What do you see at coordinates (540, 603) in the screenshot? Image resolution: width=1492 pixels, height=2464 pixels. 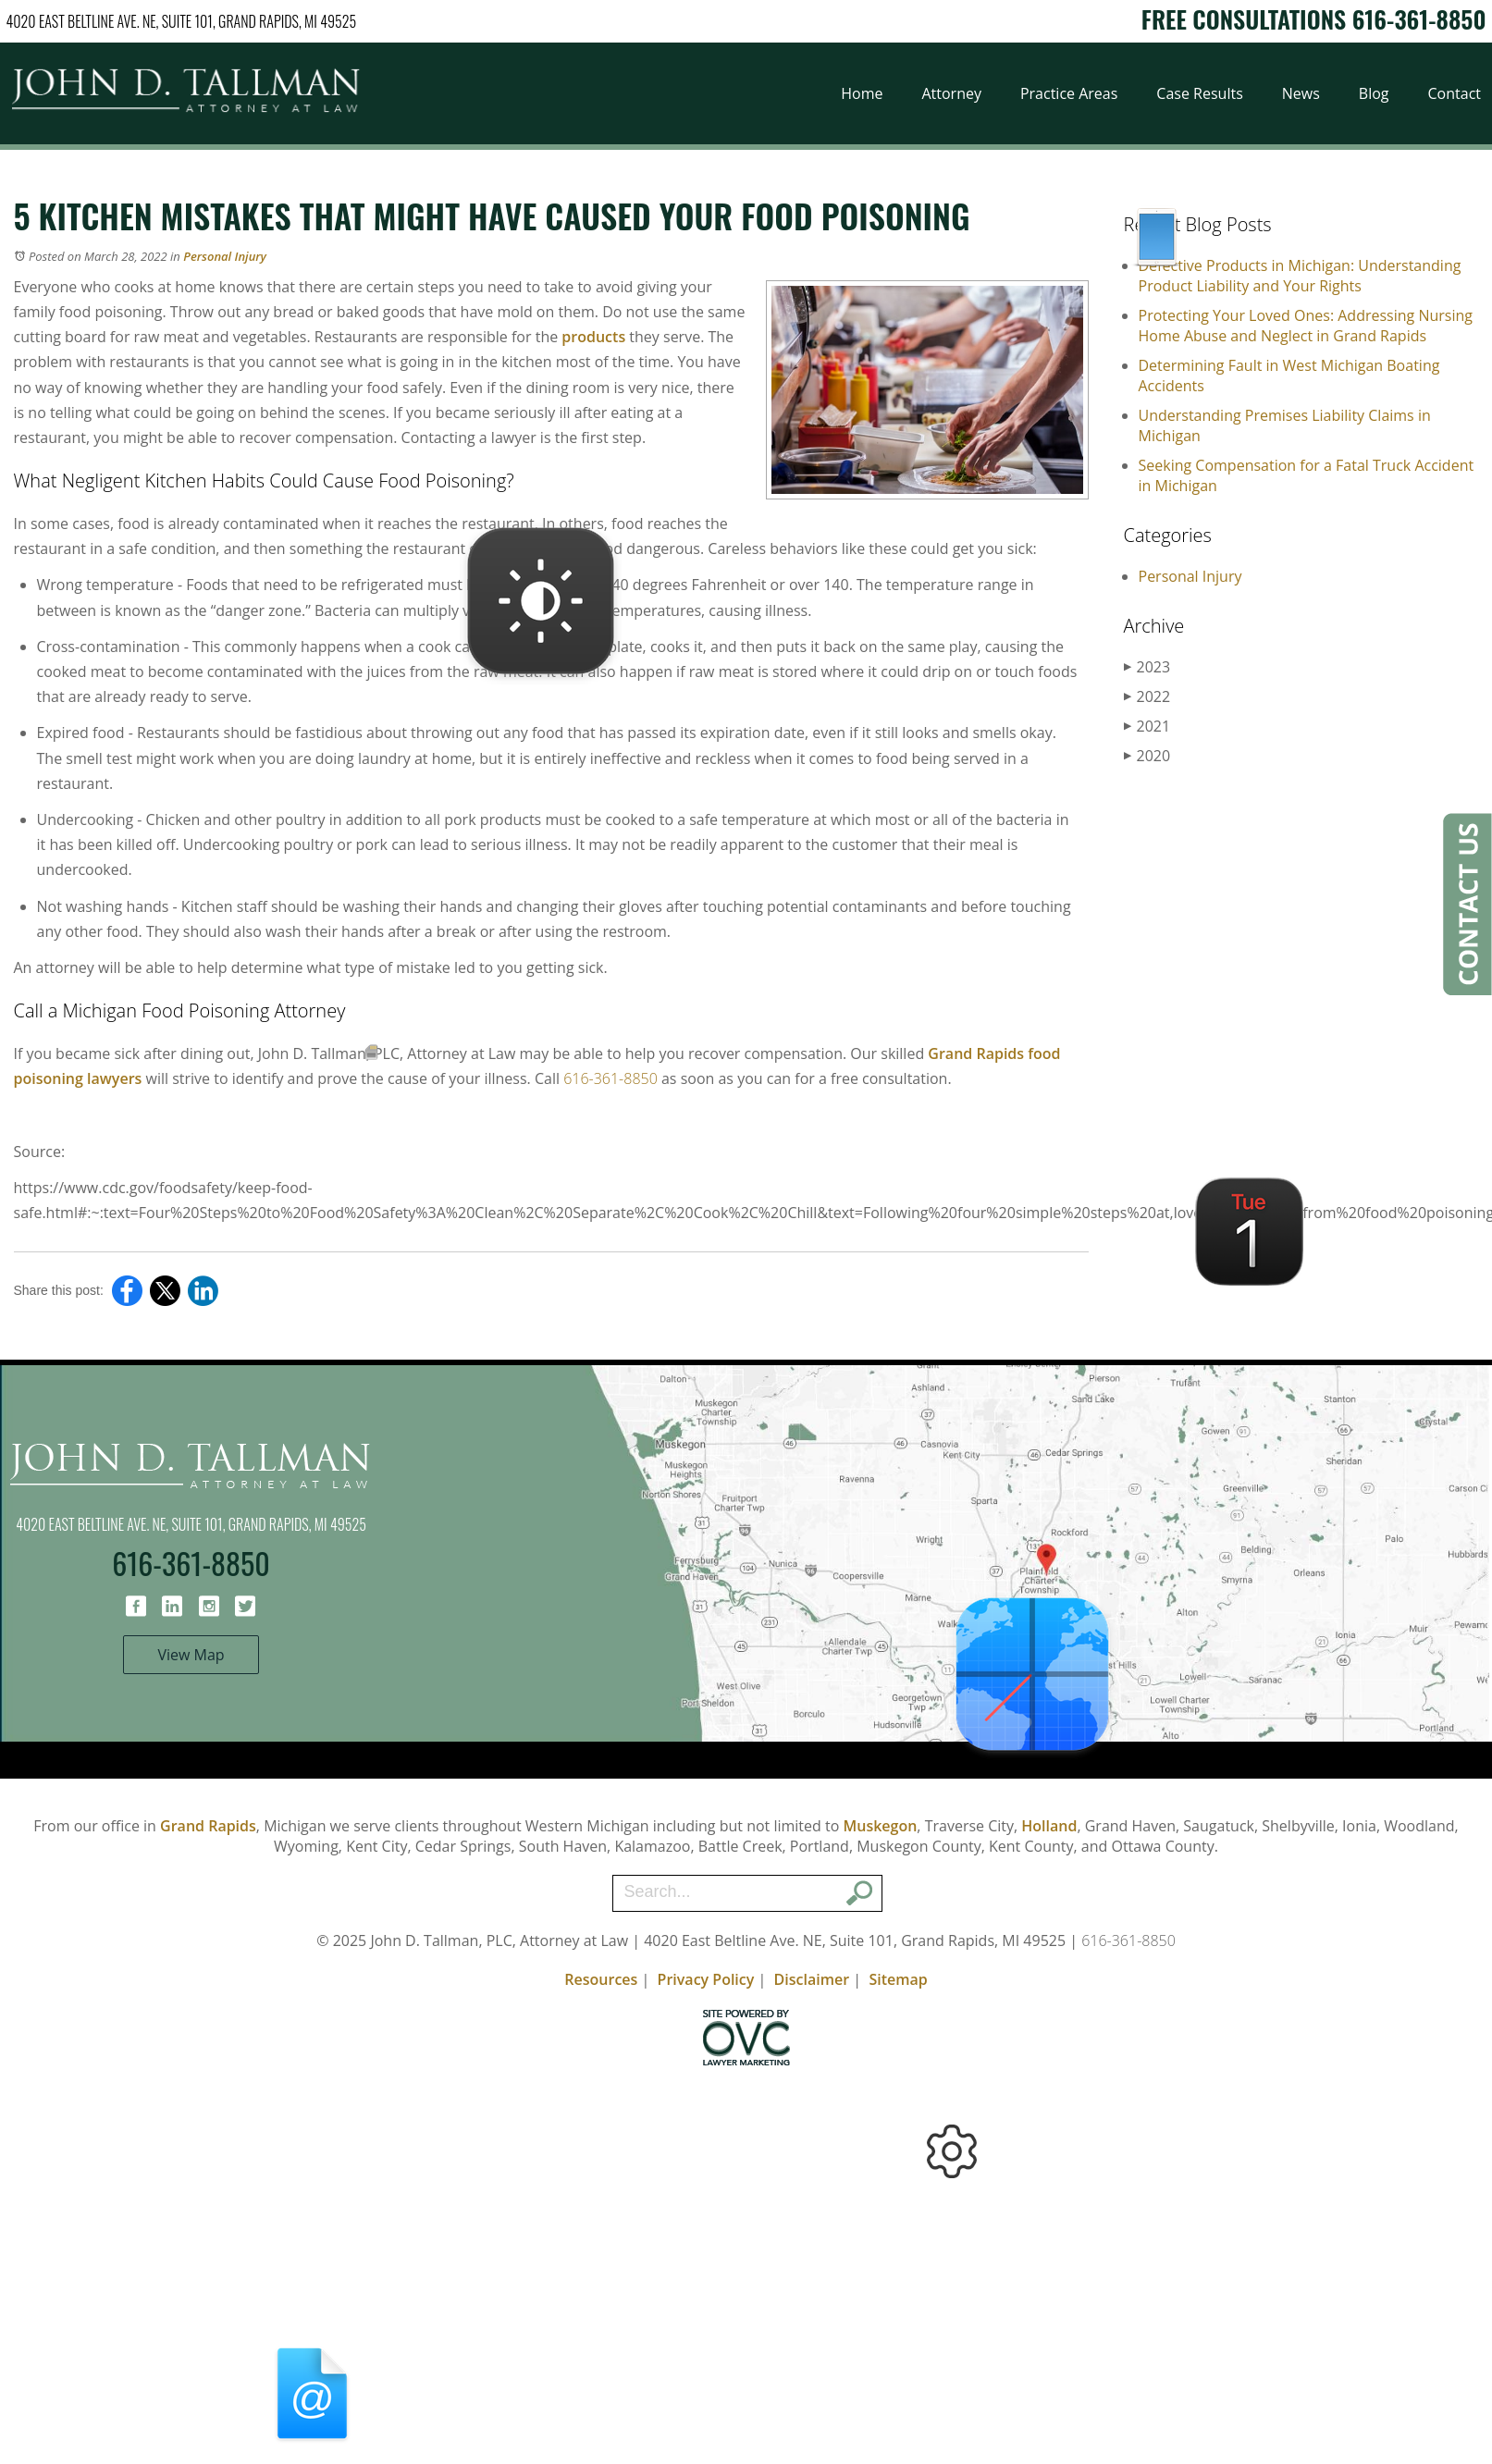 I see `toggle night light or night shift mode` at bounding box center [540, 603].